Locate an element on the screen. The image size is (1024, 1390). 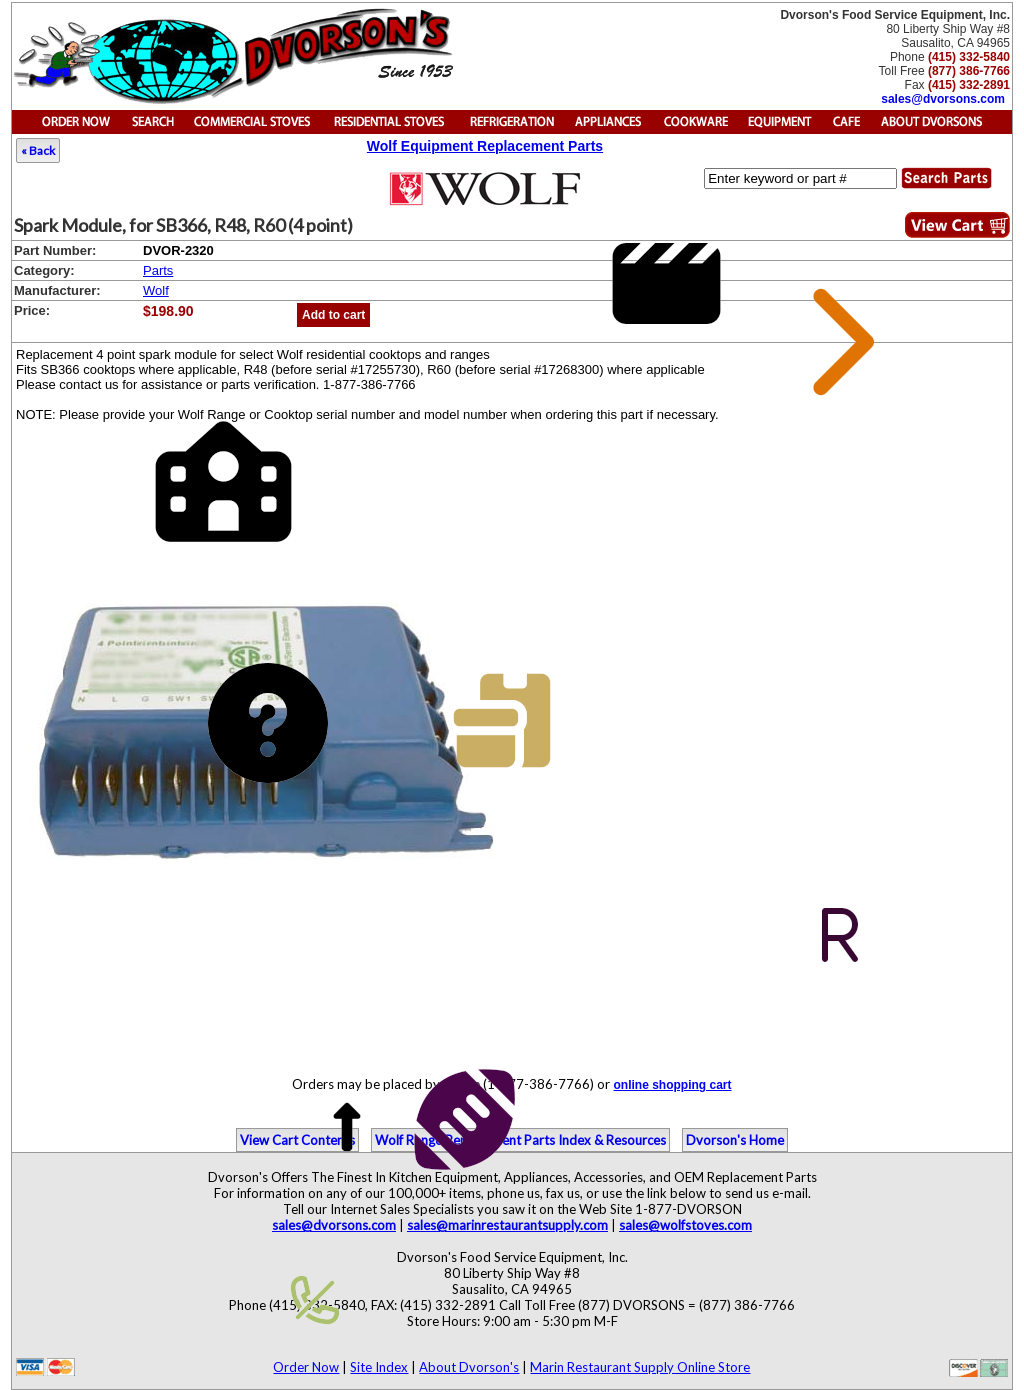
access video or film content is located at coordinates (666, 283).